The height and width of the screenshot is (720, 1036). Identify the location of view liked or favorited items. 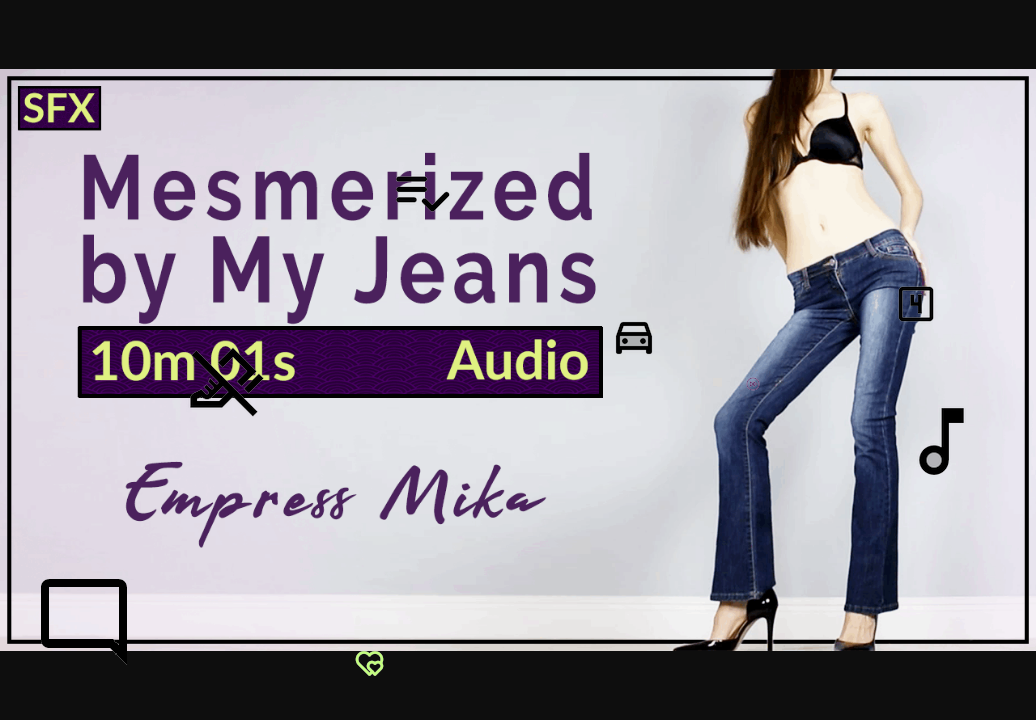
(369, 663).